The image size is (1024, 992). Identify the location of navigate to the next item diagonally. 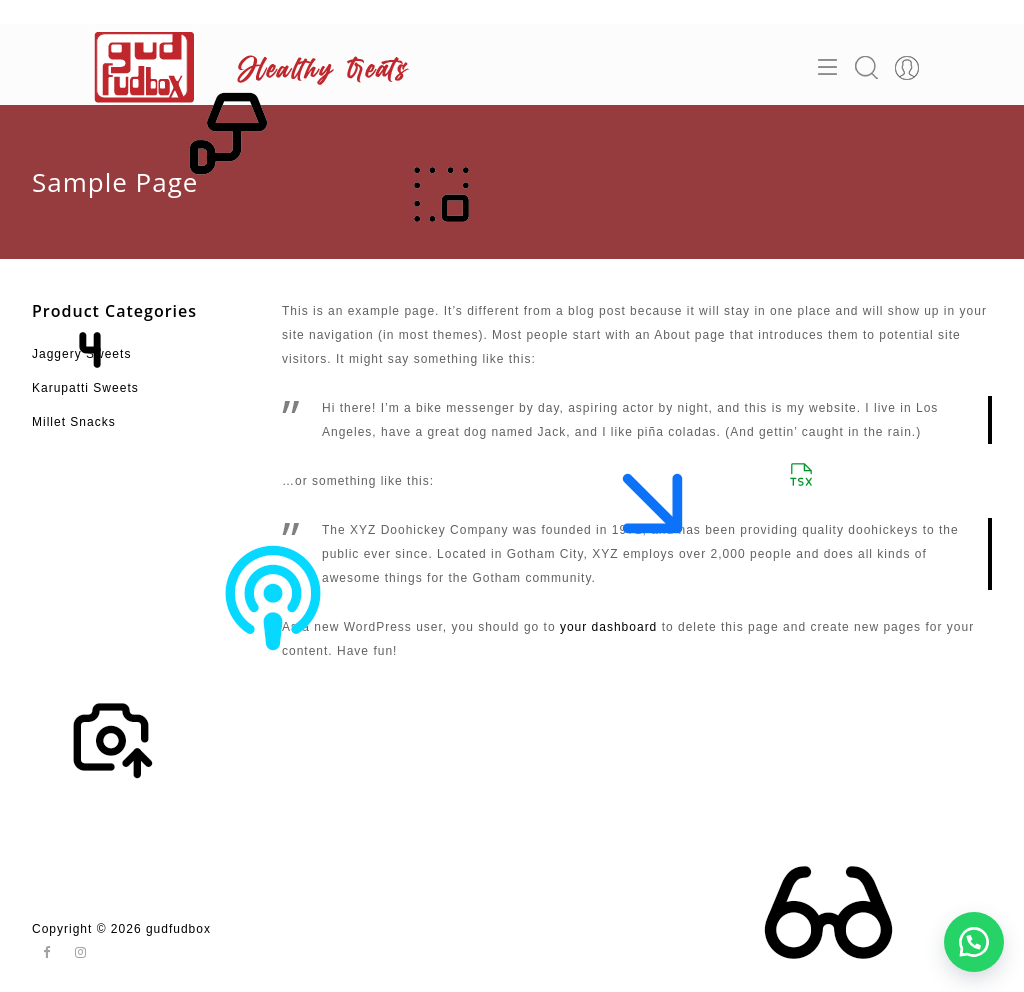
(652, 503).